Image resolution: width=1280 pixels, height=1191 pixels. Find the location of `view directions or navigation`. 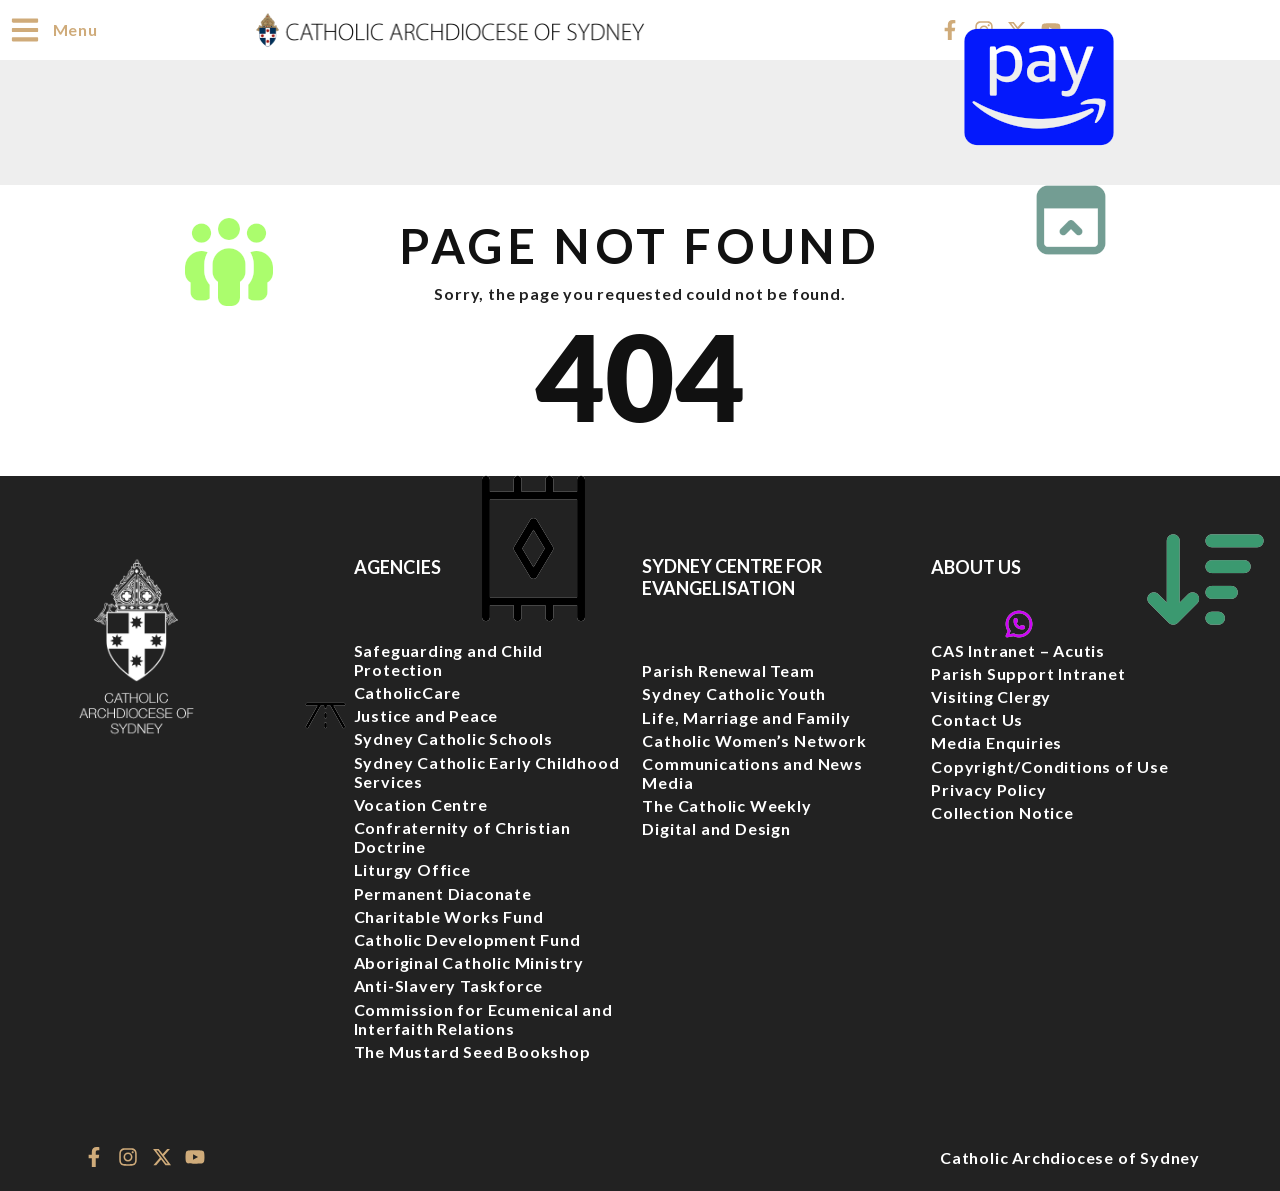

view directions or navigation is located at coordinates (325, 715).